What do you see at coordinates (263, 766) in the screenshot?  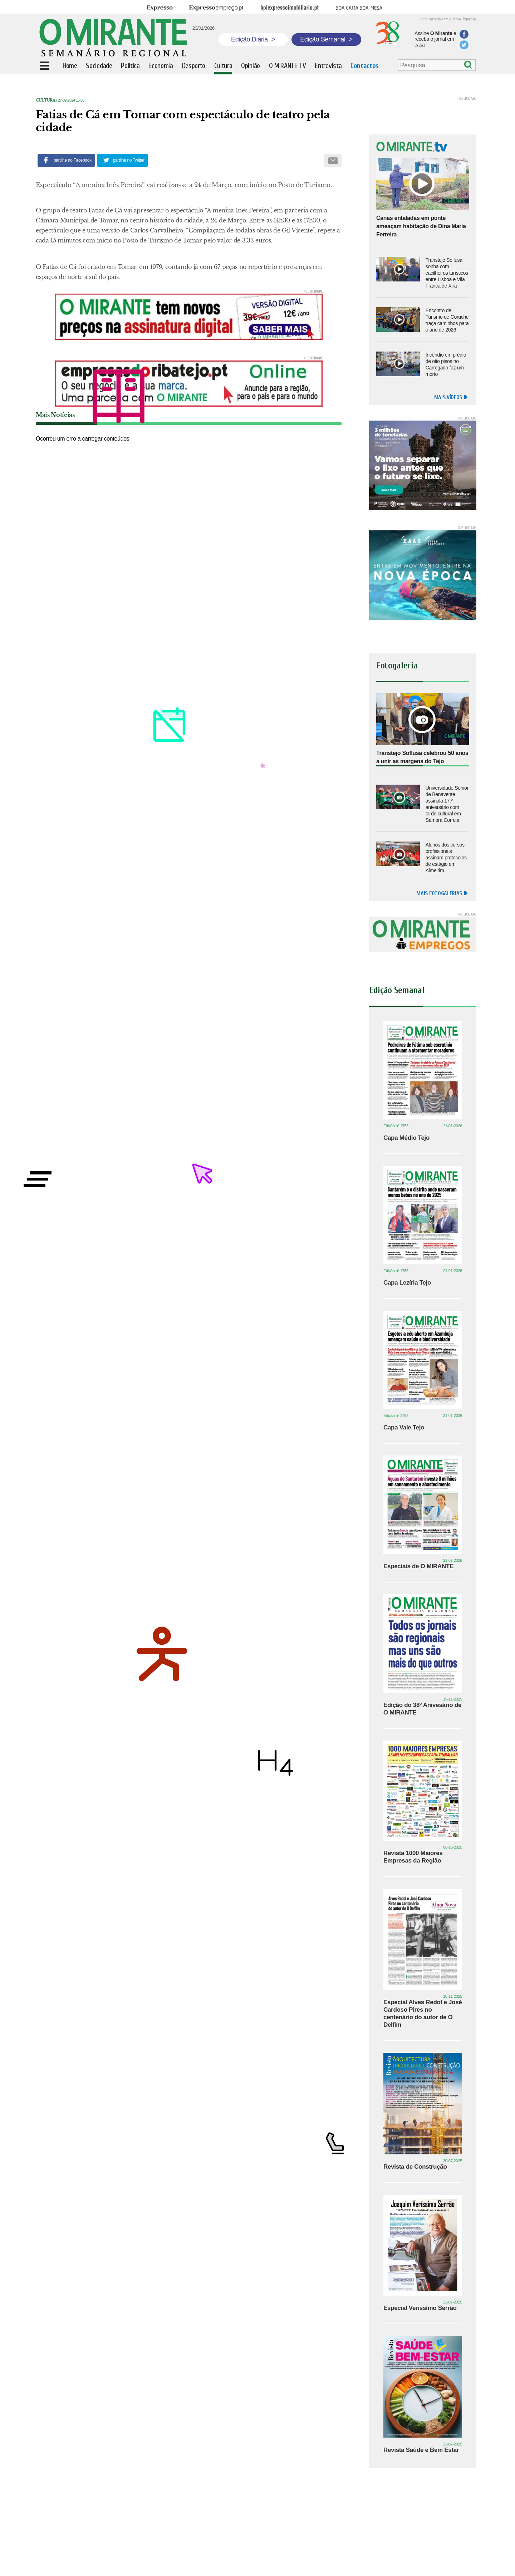 I see `decorative or playful element indicating a fun feature` at bounding box center [263, 766].